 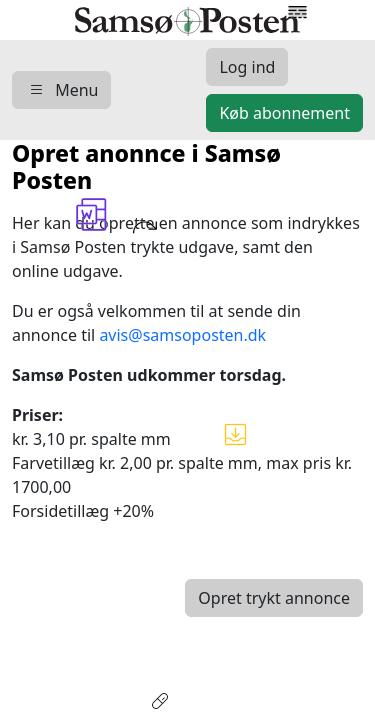 I want to click on download file to inbox or tray, so click(x=235, y=434).